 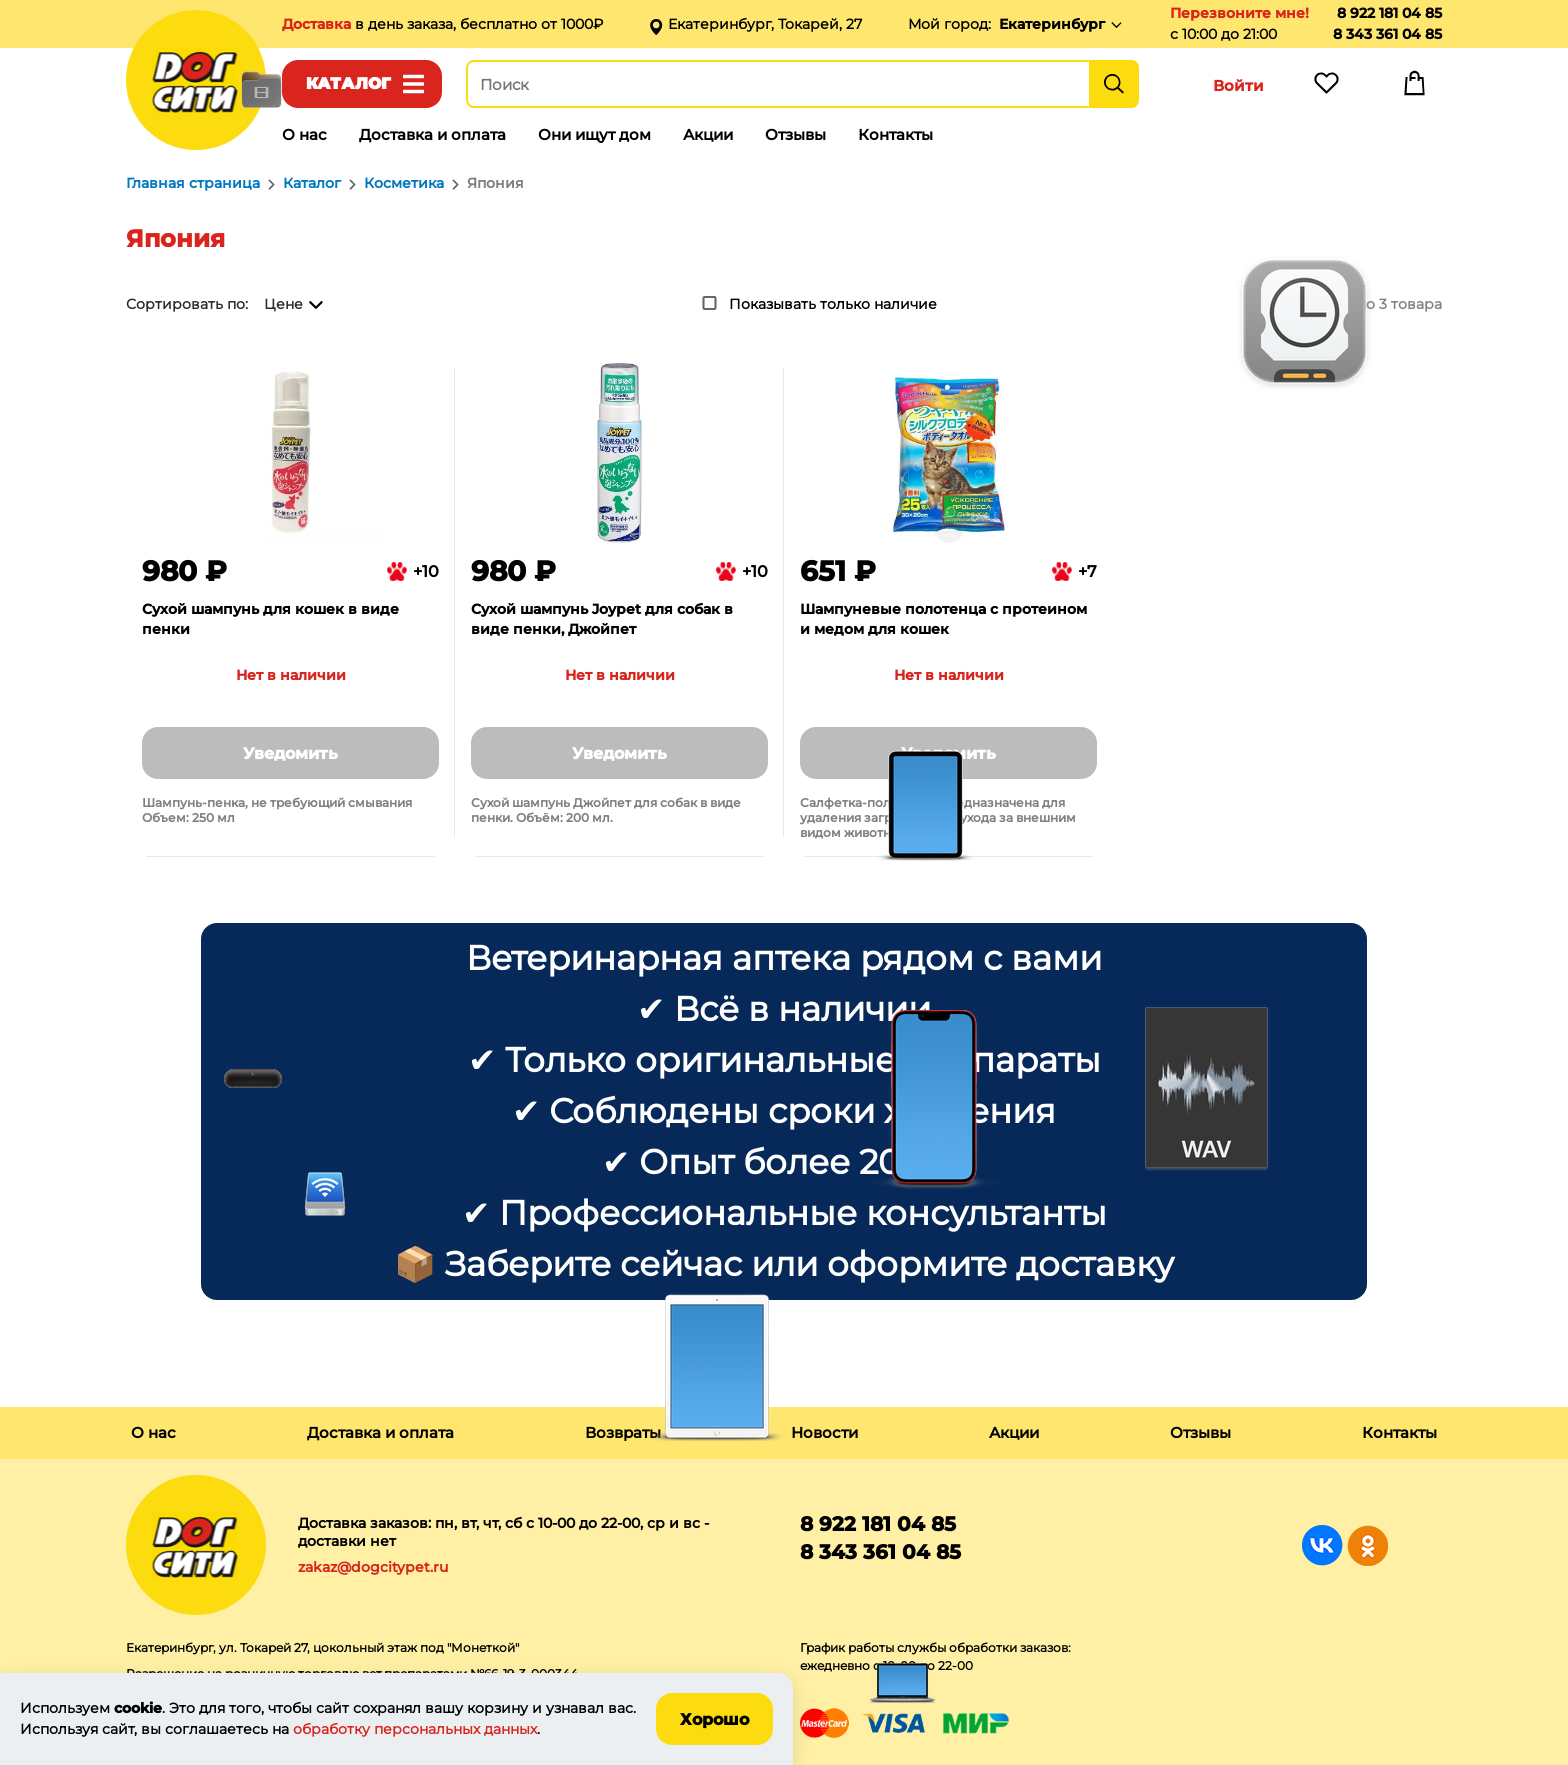 What do you see at coordinates (925, 793) in the screenshot?
I see `represents a connected iPad Mini device` at bounding box center [925, 793].